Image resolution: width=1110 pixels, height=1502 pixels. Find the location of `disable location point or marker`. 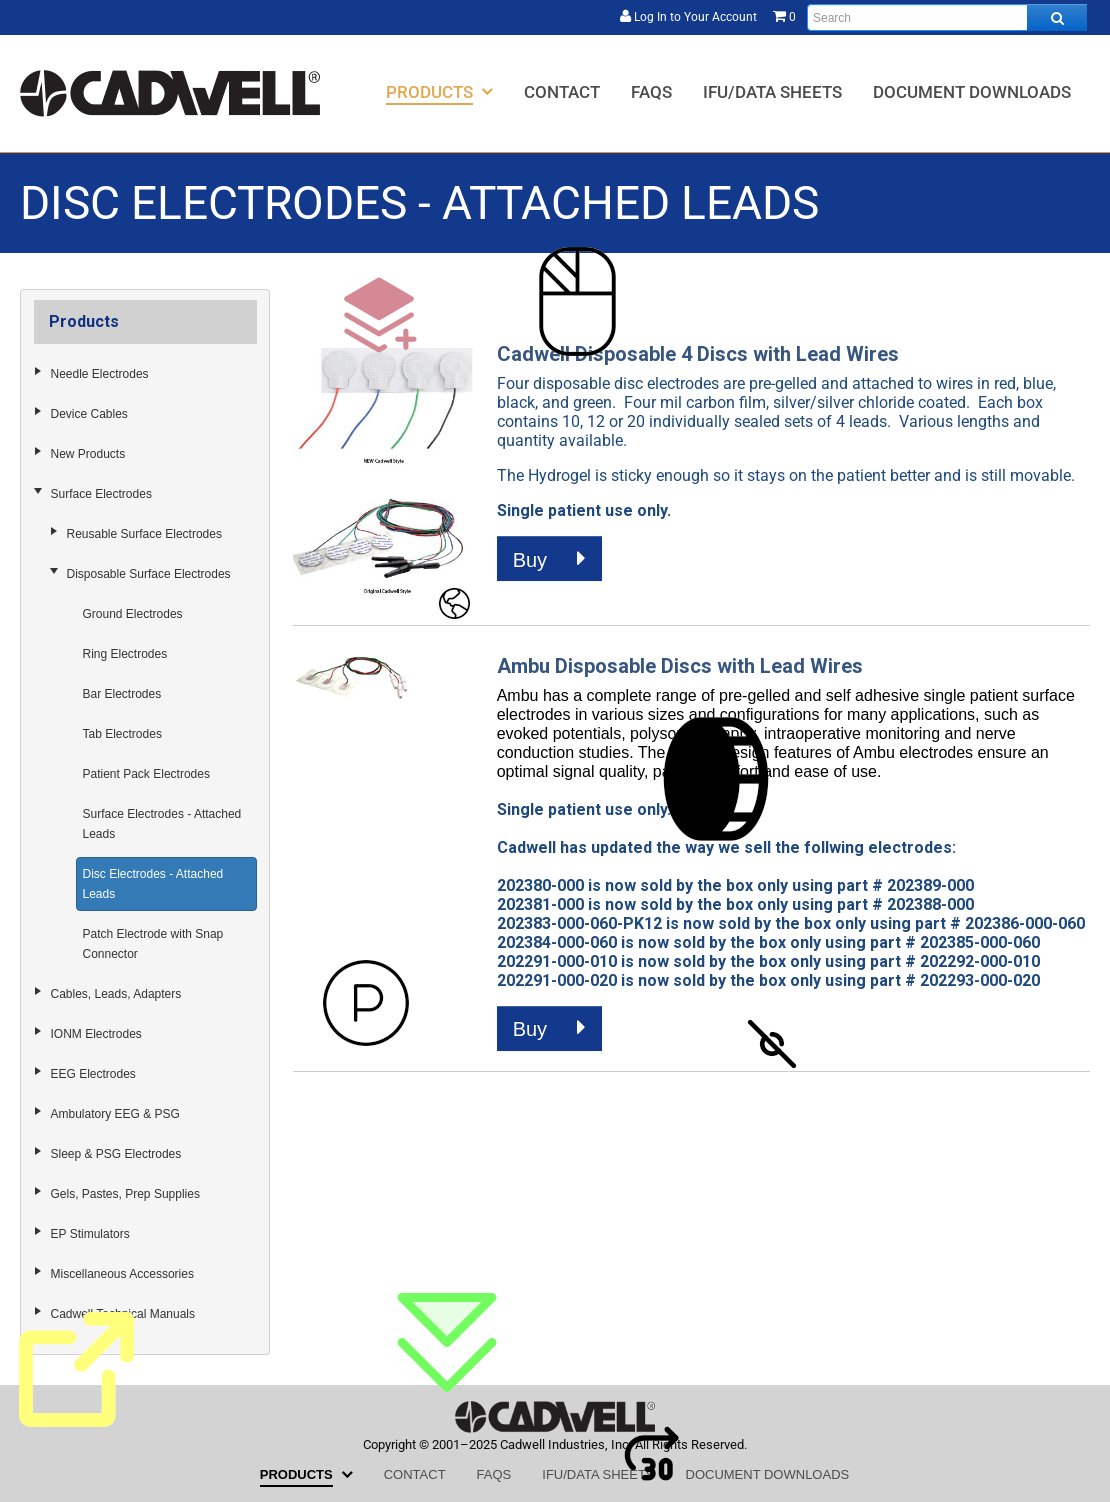

disable location point or marker is located at coordinates (772, 1044).